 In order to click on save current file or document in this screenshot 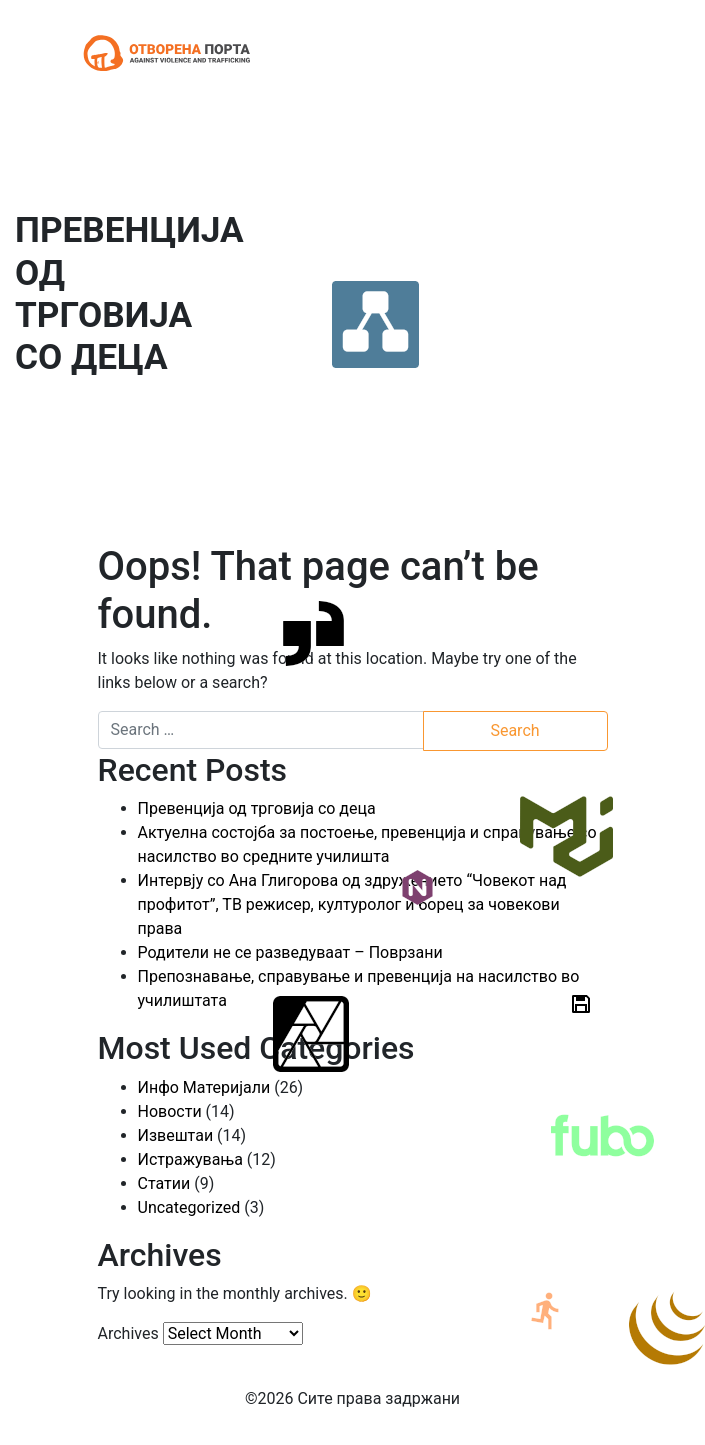, I will do `click(581, 1004)`.